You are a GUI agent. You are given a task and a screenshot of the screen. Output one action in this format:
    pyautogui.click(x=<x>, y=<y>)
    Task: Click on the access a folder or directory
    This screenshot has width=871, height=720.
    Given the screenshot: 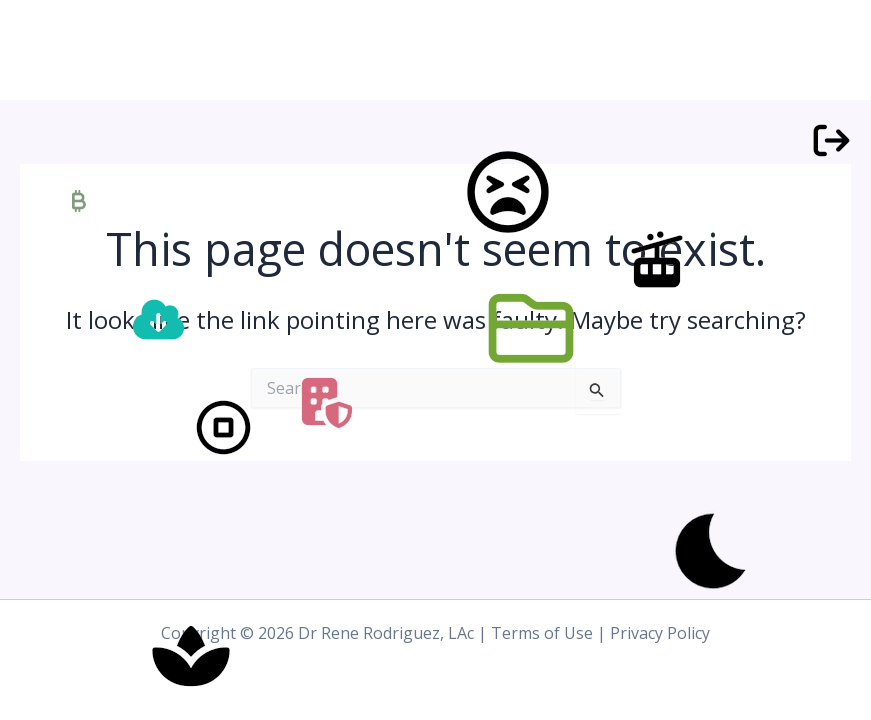 What is the action you would take?
    pyautogui.click(x=531, y=331)
    